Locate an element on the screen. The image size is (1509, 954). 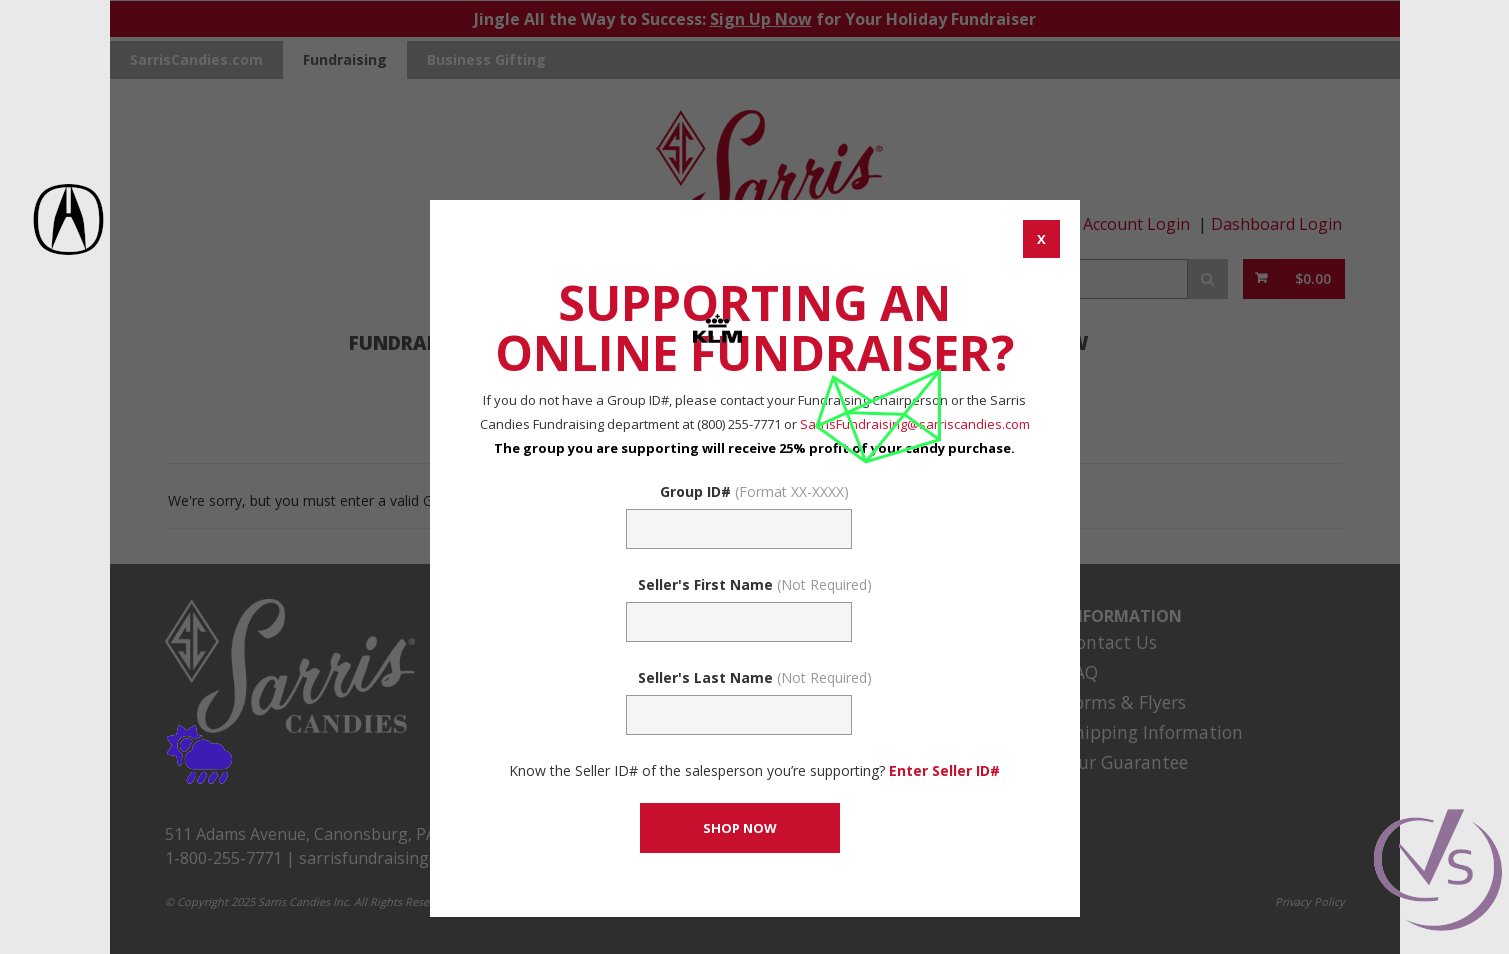
codeceptjs testing framework logo is located at coordinates (1438, 870).